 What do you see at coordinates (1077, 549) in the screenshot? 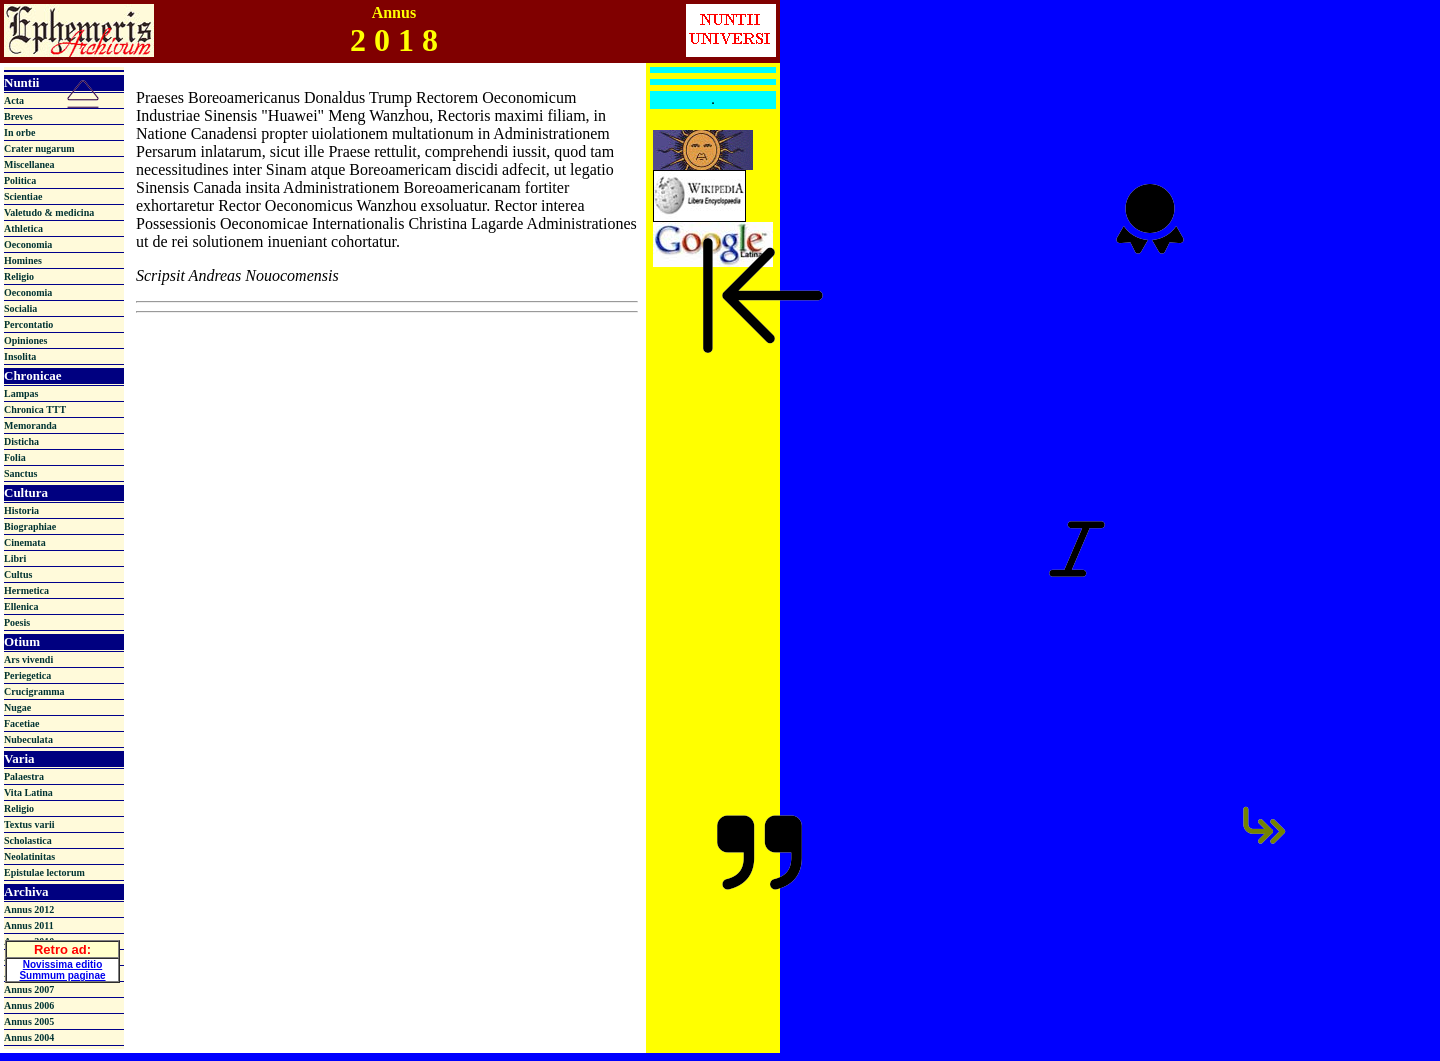
I see `apply italic formatting to selected text` at bounding box center [1077, 549].